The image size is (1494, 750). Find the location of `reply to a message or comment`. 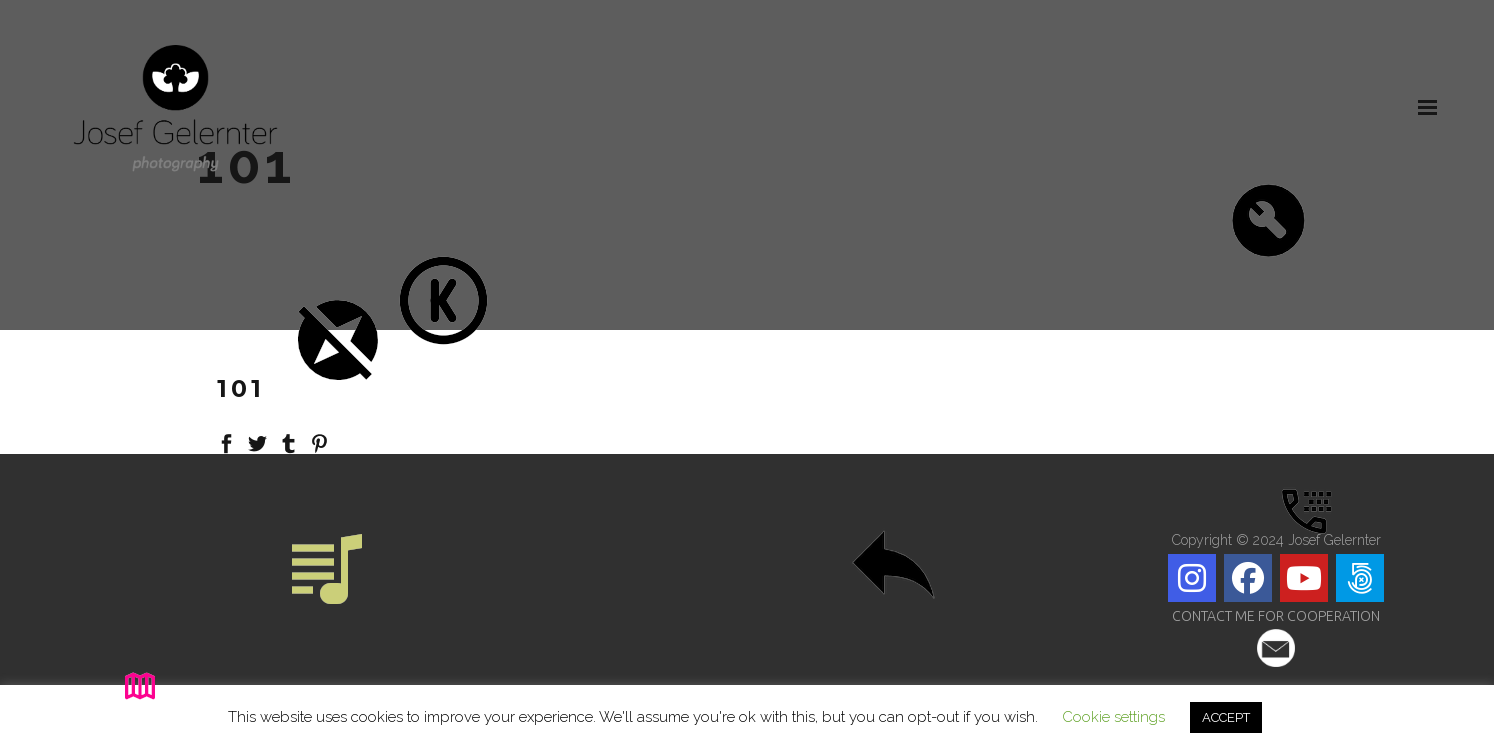

reply to a message or comment is located at coordinates (893, 562).